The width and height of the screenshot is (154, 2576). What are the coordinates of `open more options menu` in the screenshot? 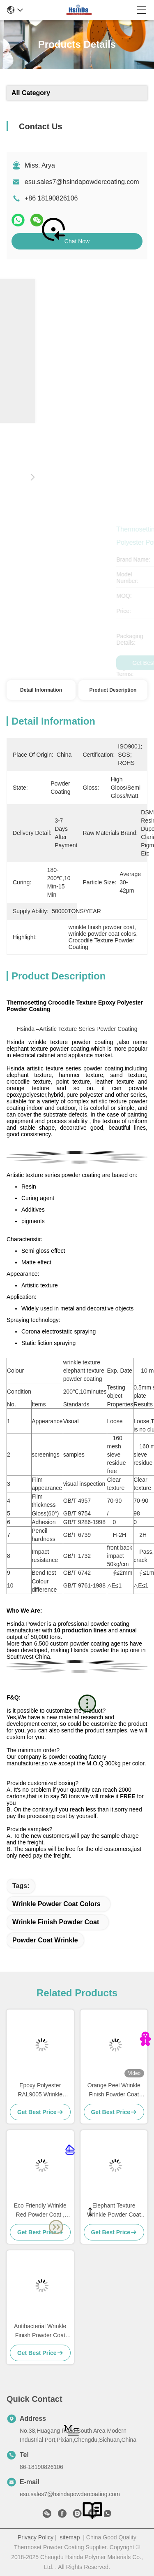 It's located at (87, 1703).